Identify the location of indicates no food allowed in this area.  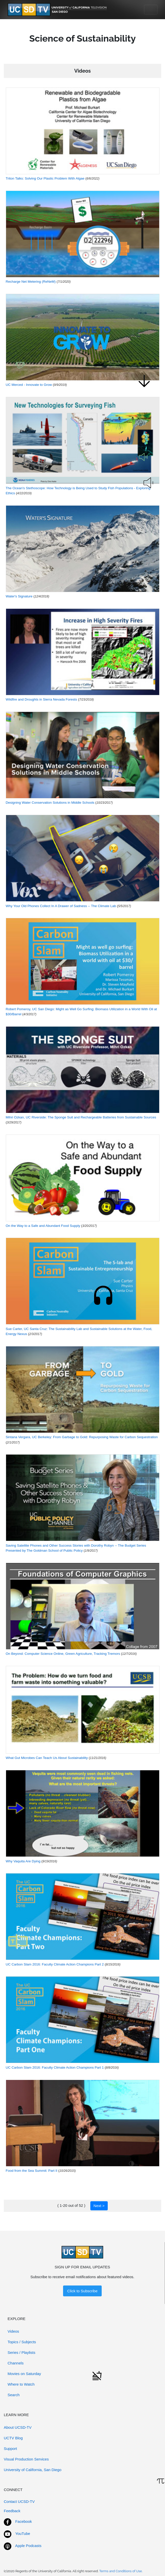
(97, 2376).